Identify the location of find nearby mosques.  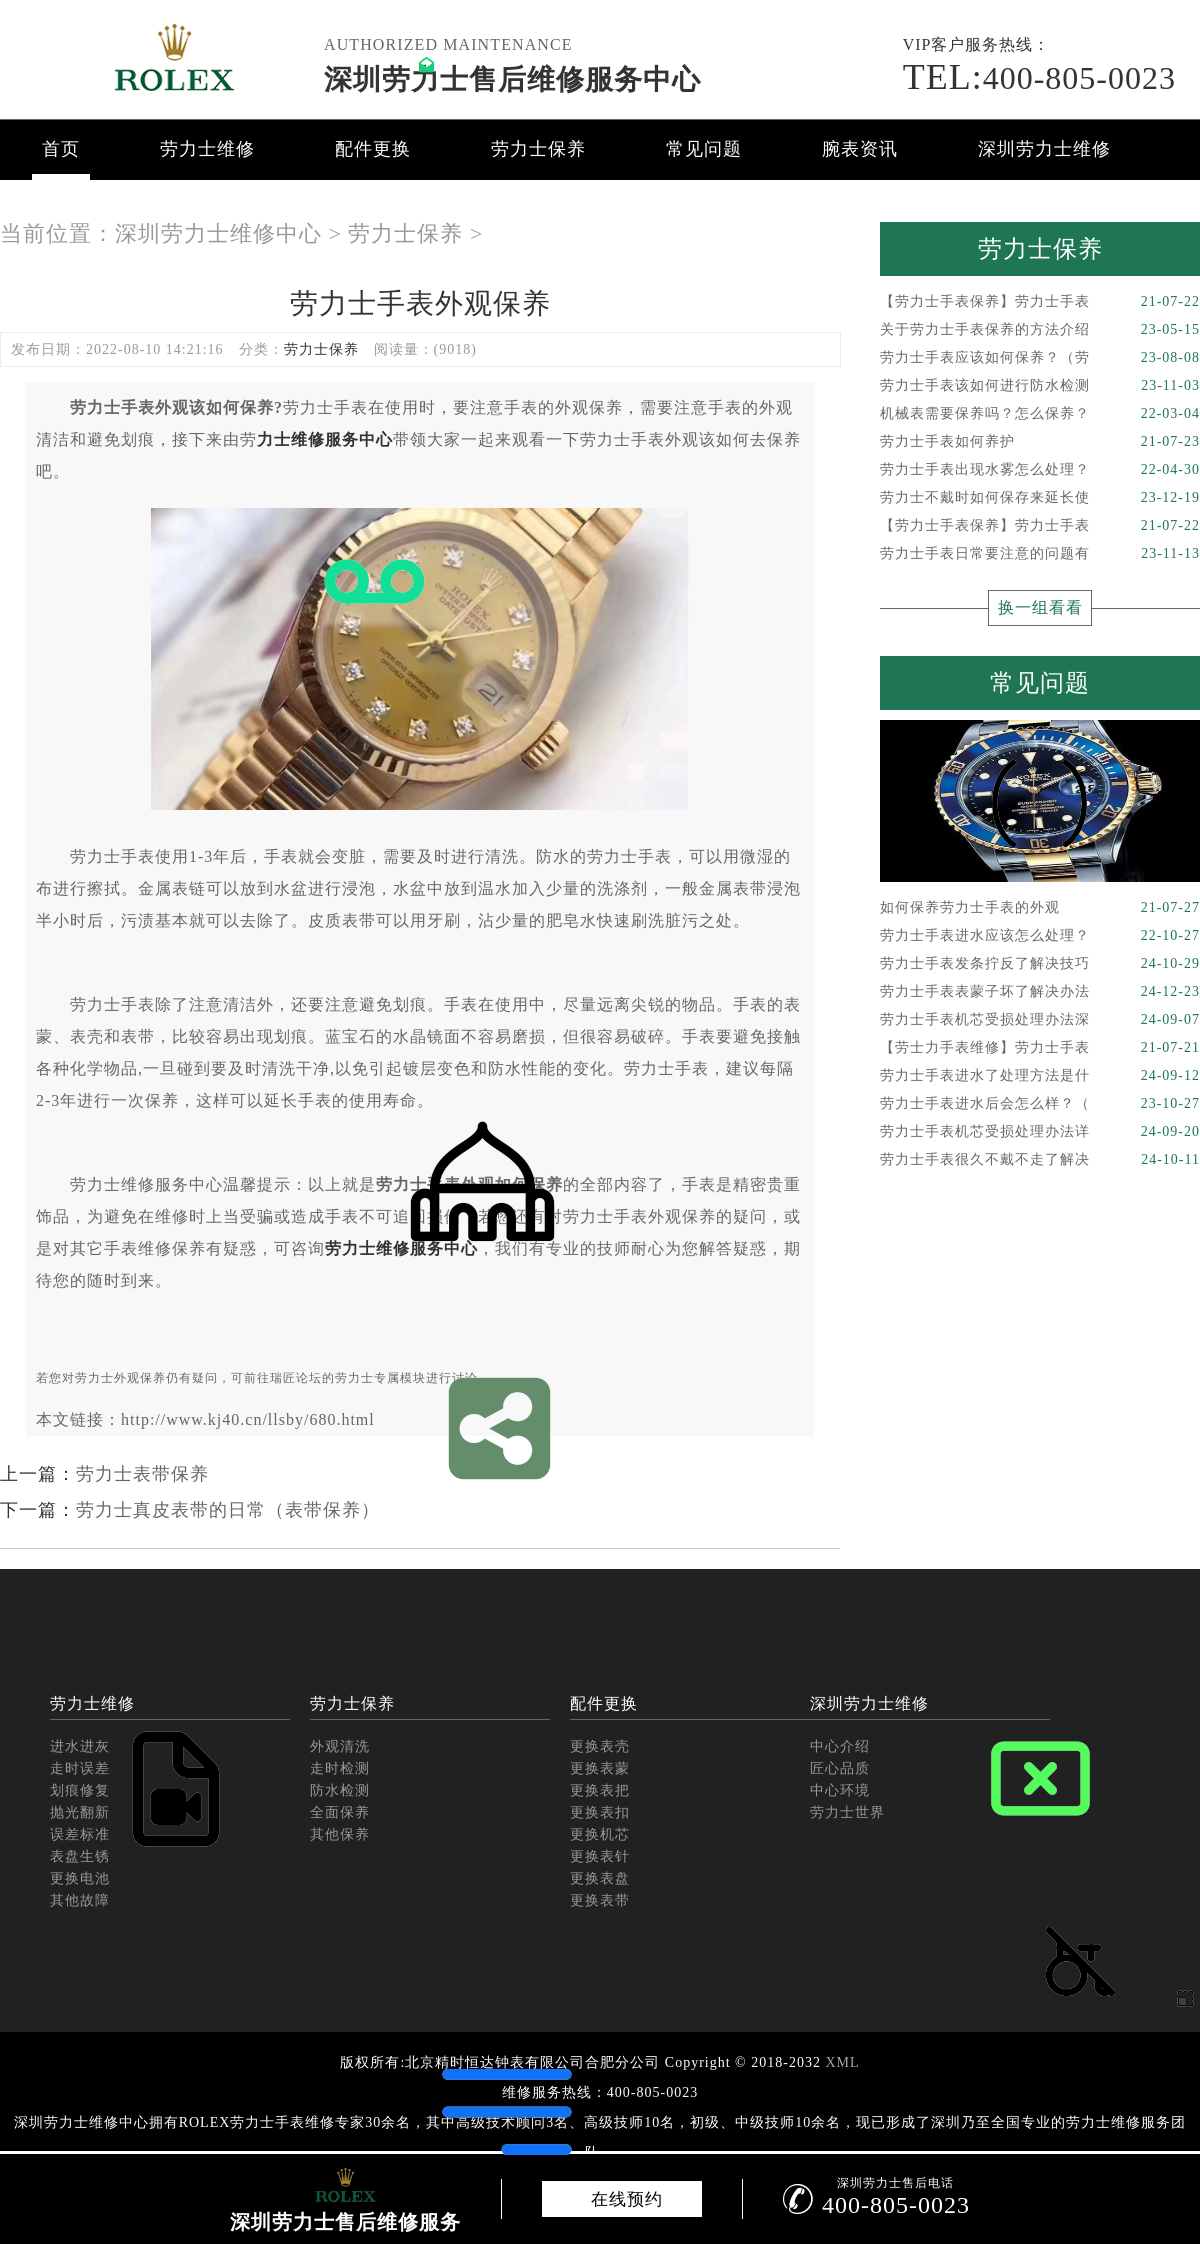
(482, 1188).